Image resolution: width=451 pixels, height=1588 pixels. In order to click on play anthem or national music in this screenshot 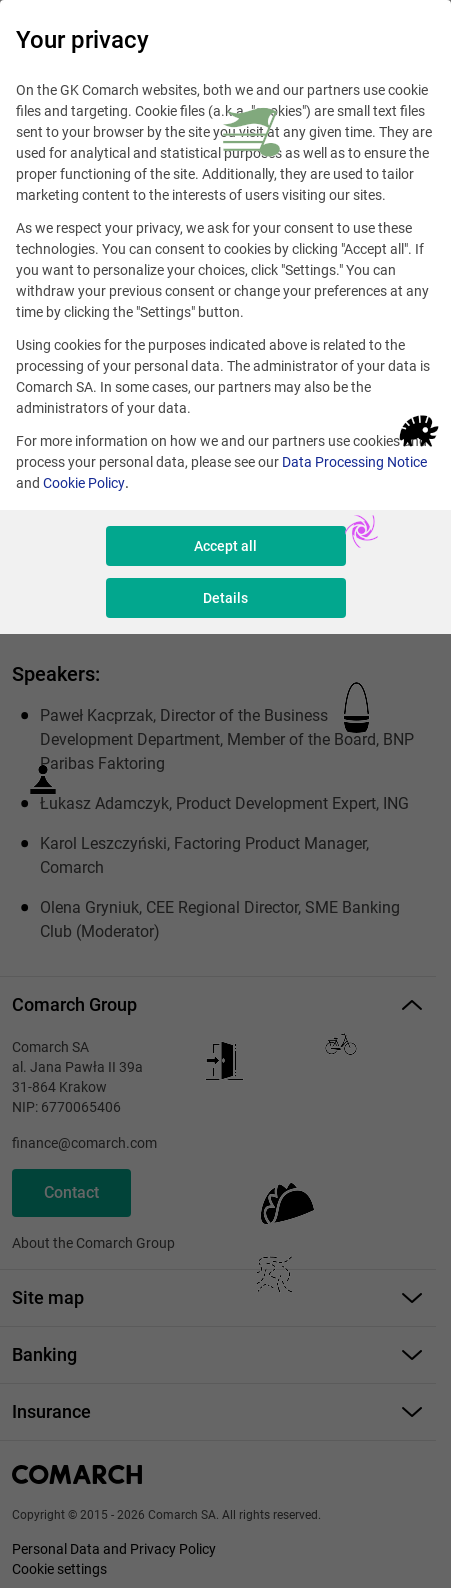, I will do `click(251, 132)`.